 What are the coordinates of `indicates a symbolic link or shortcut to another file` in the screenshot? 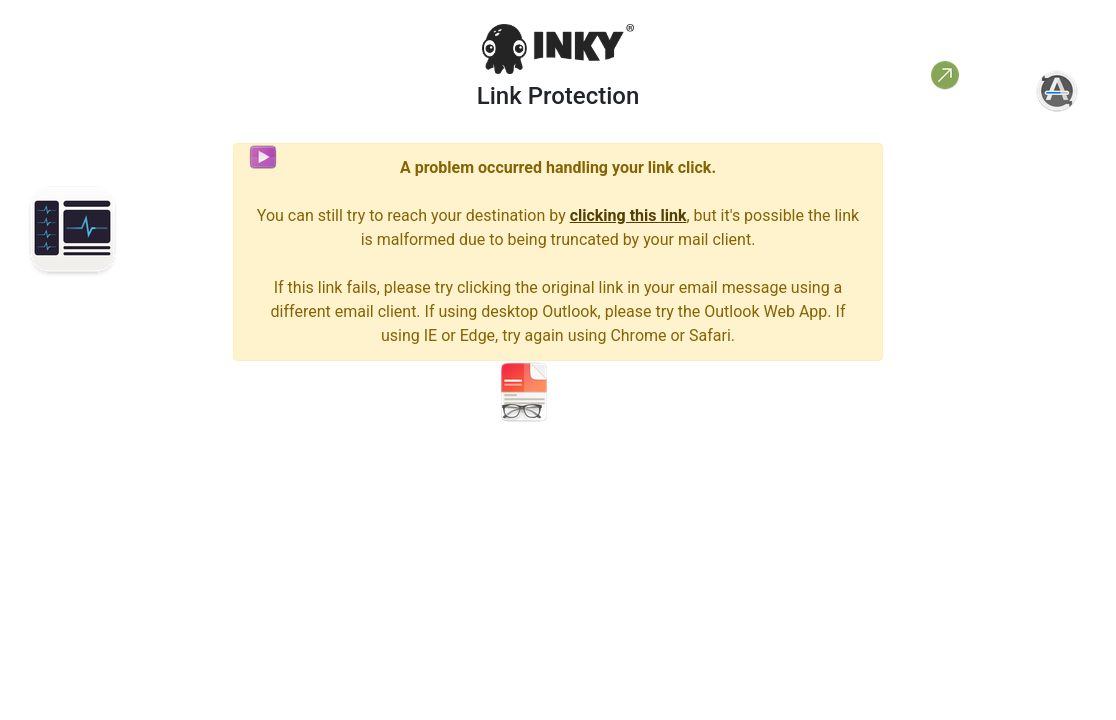 It's located at (945, 75).